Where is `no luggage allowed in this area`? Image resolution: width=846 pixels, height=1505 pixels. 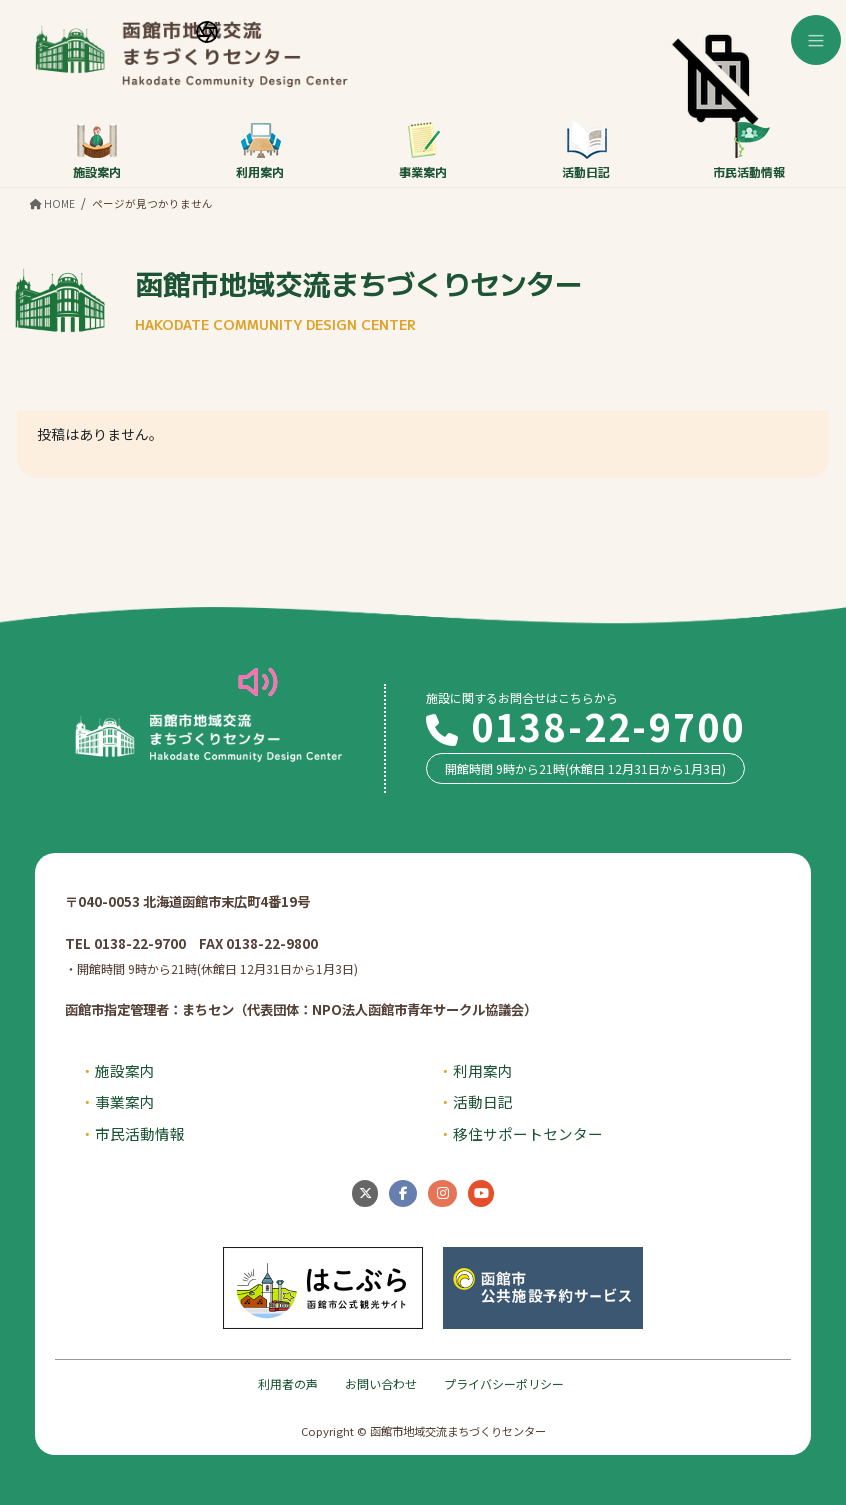 no luggage allowed in this area is located at coordinates (718, 78).